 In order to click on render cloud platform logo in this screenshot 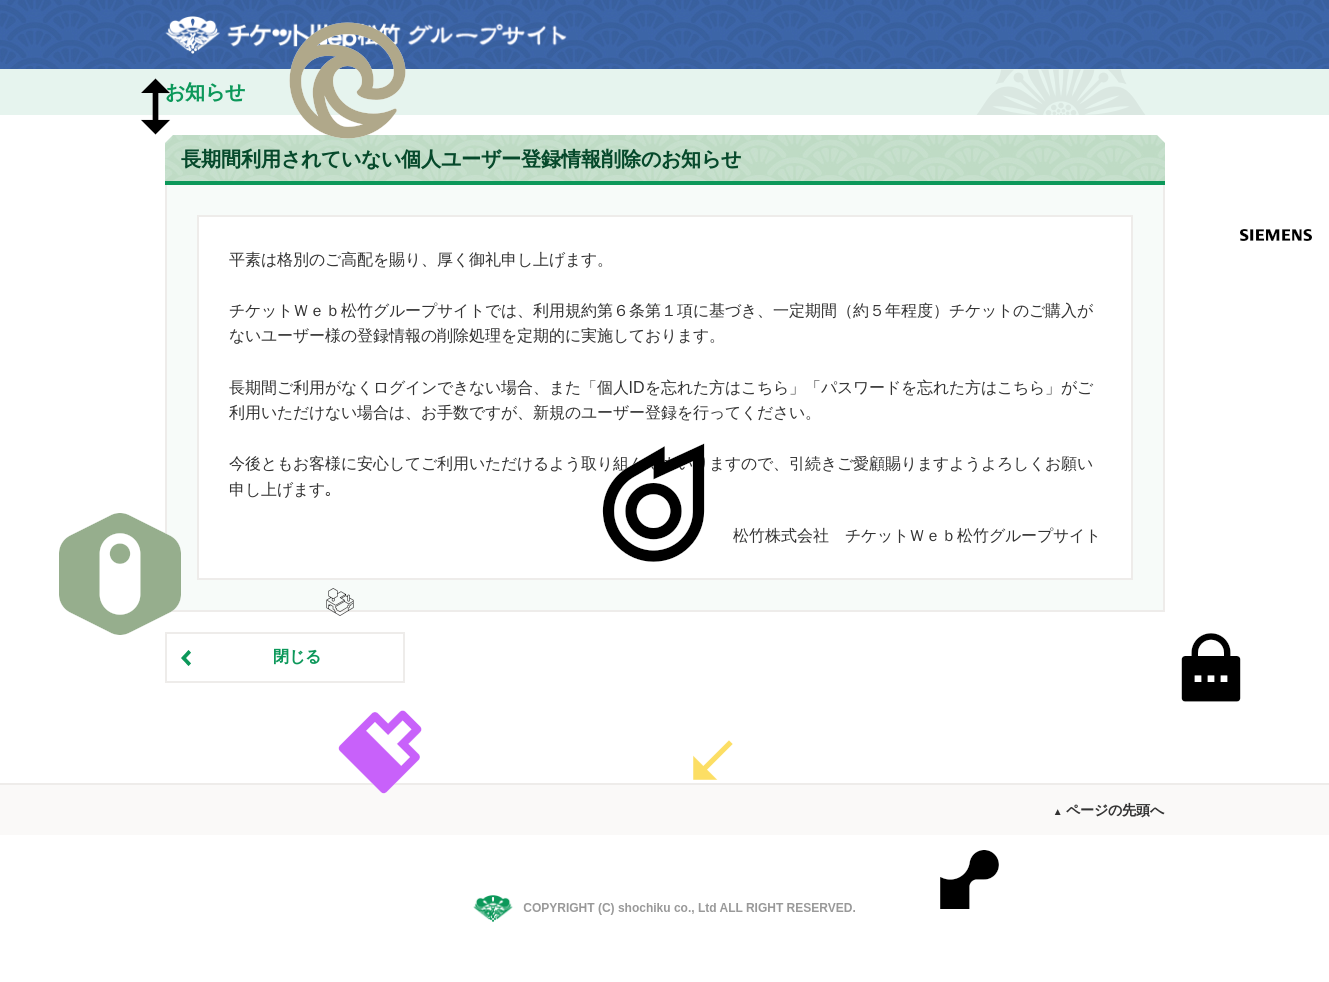, I will do `click(969, 879)`.